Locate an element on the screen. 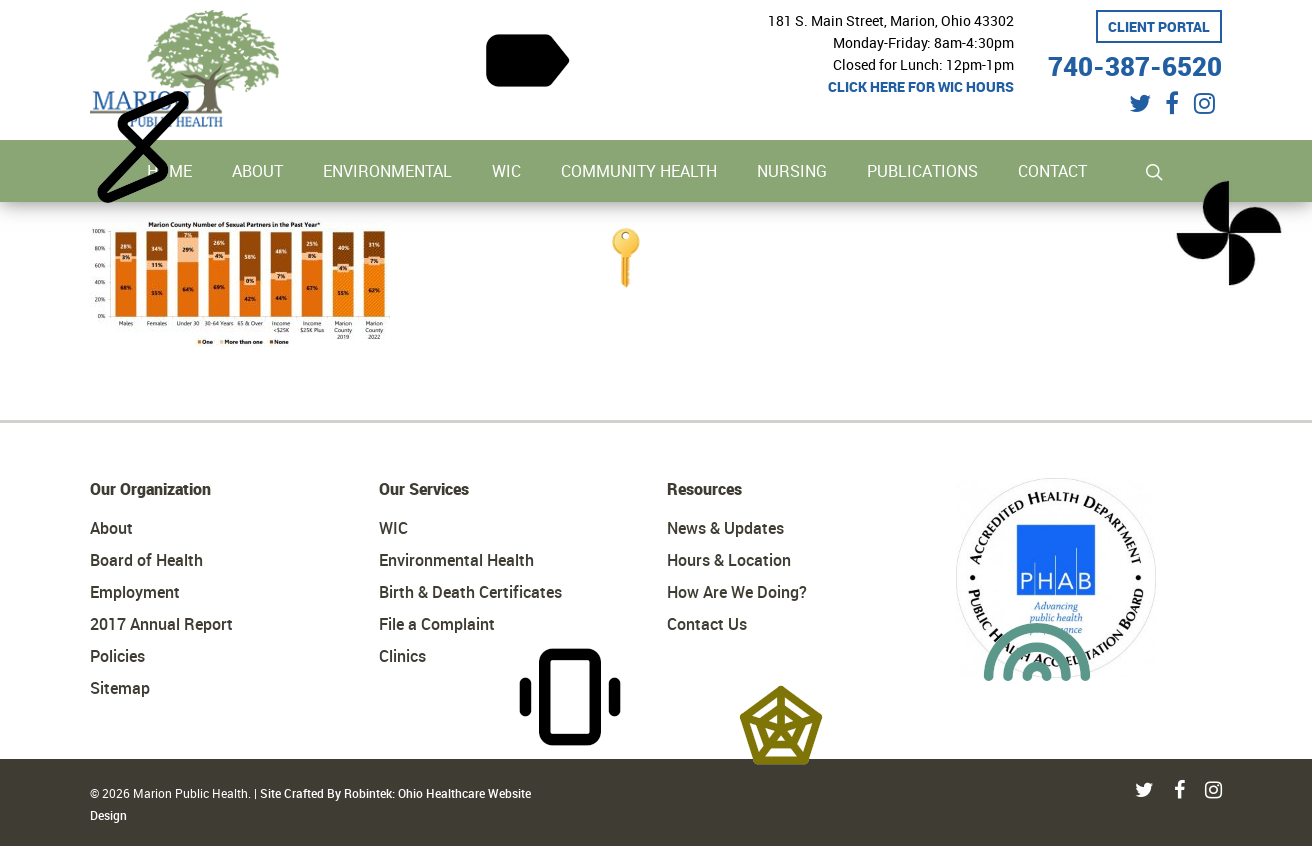 The image size is (1312, 846). access security or password settings is located at coordinates (626, 258).